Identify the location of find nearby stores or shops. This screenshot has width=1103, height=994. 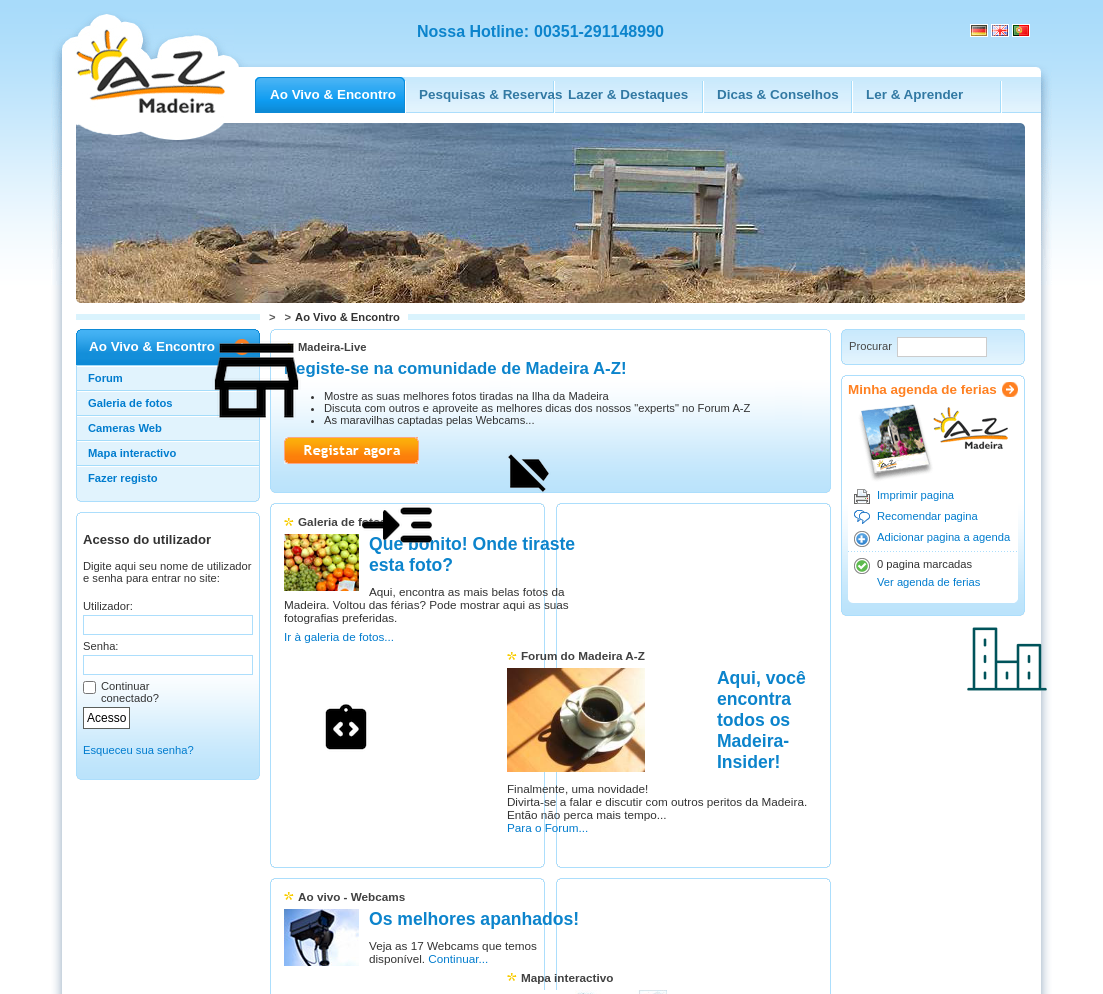
(256, 380).